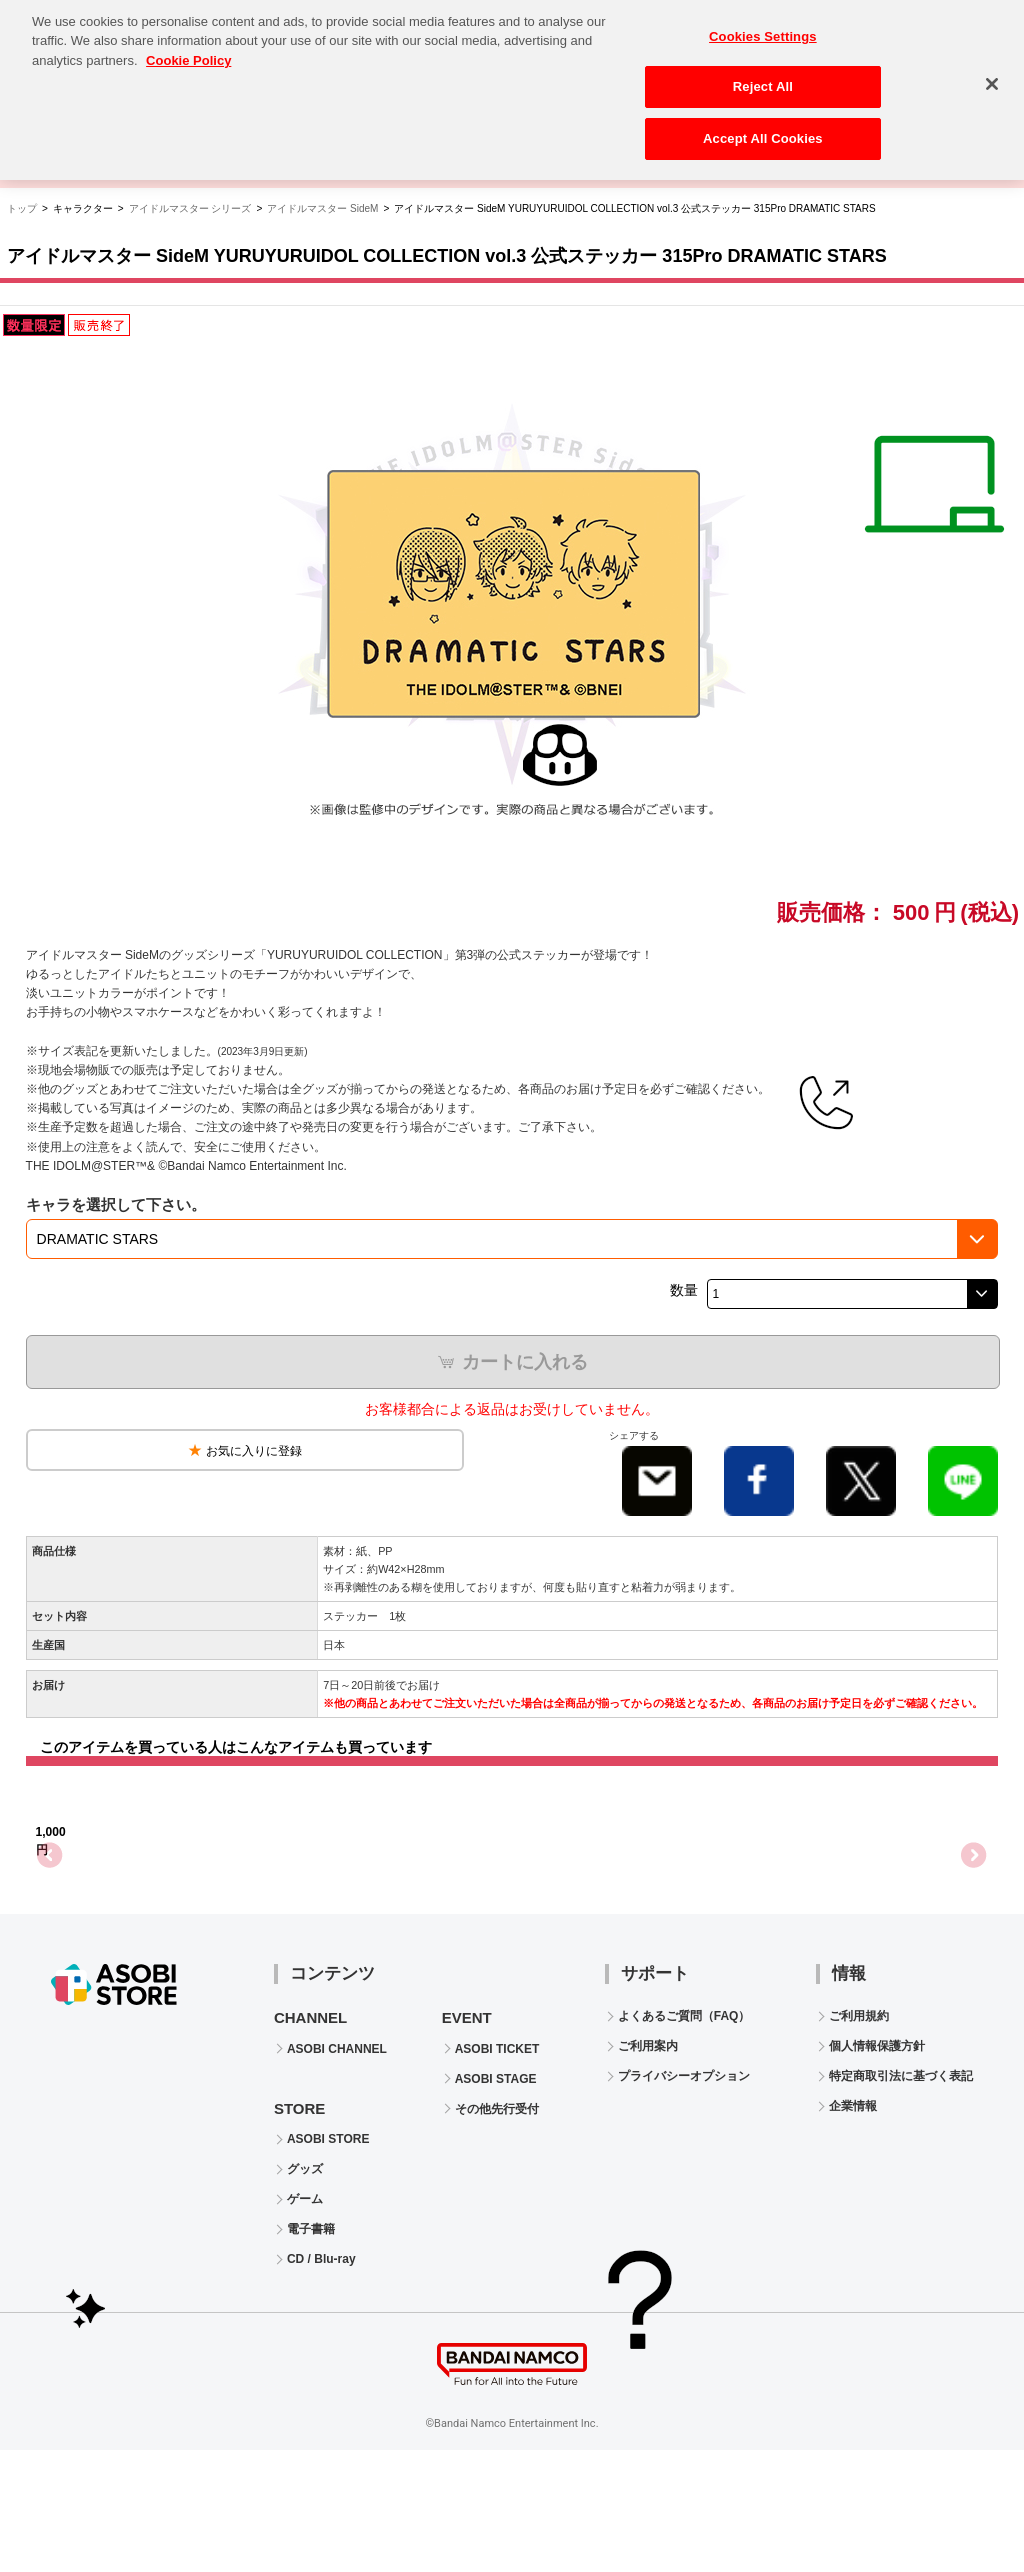  I want to click on make an outgoing call, so click(827, 1101).